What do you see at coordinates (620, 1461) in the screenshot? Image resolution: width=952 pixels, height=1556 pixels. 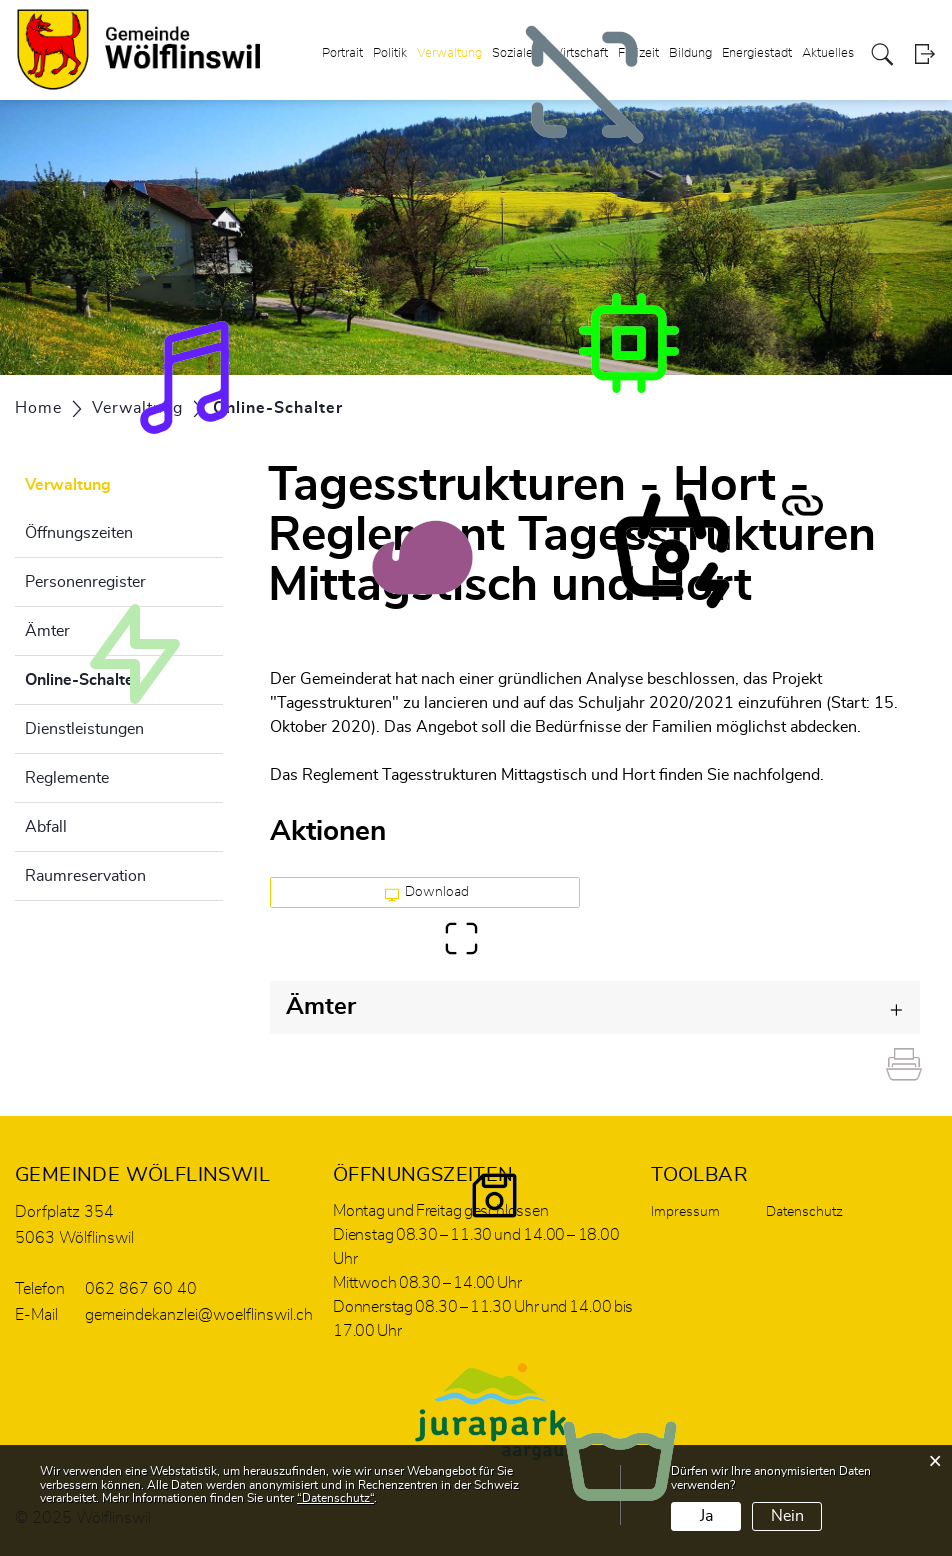 I see `wash or laundry care instructions` at bounding box center [620, 1461].